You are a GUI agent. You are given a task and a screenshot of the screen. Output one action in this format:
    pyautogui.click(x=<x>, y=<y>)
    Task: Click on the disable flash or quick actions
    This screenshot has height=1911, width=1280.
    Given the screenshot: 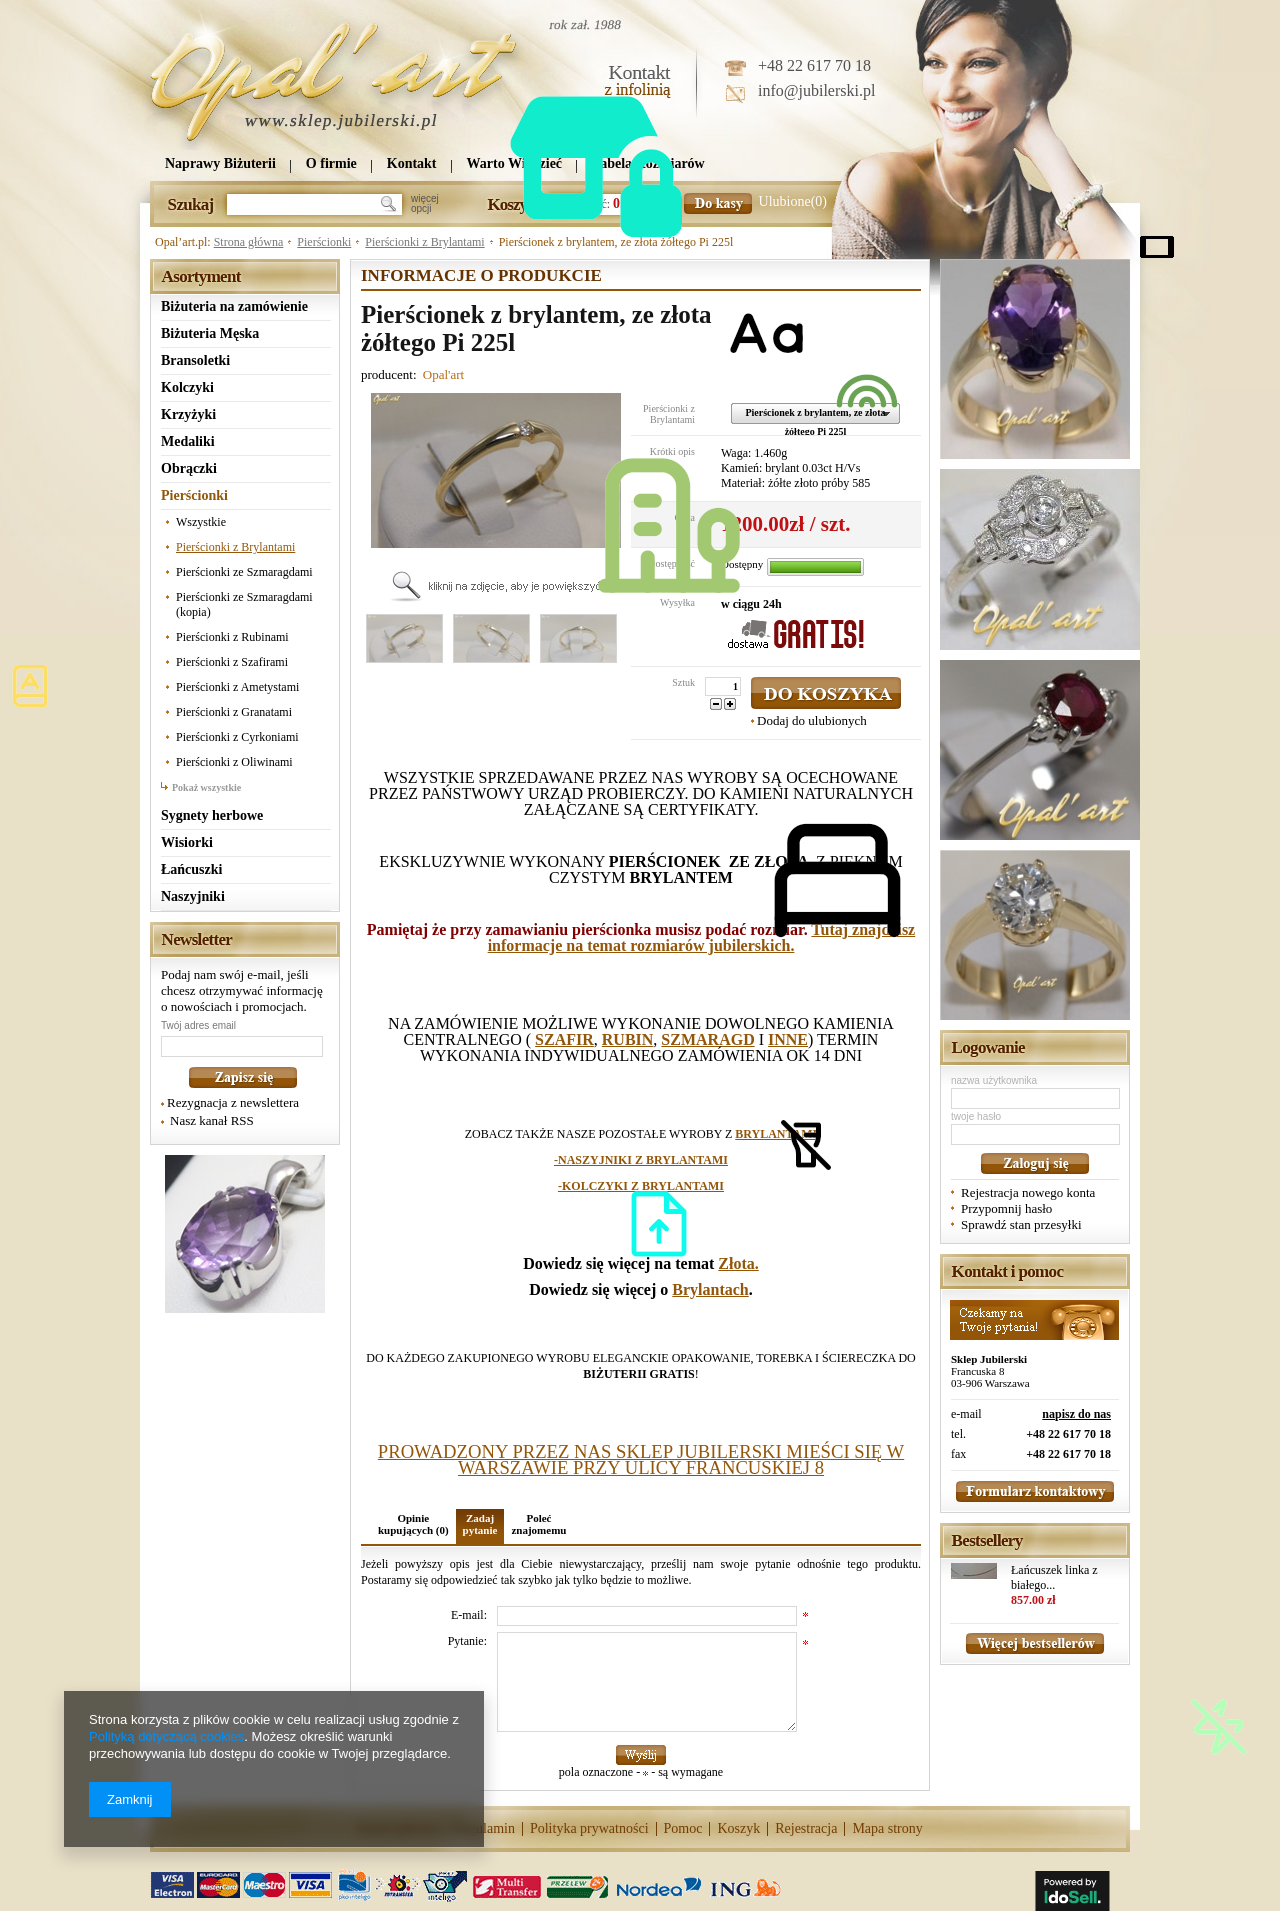 What is the action you would take?
    pyautogui.click(x=1219, y=1727)
    